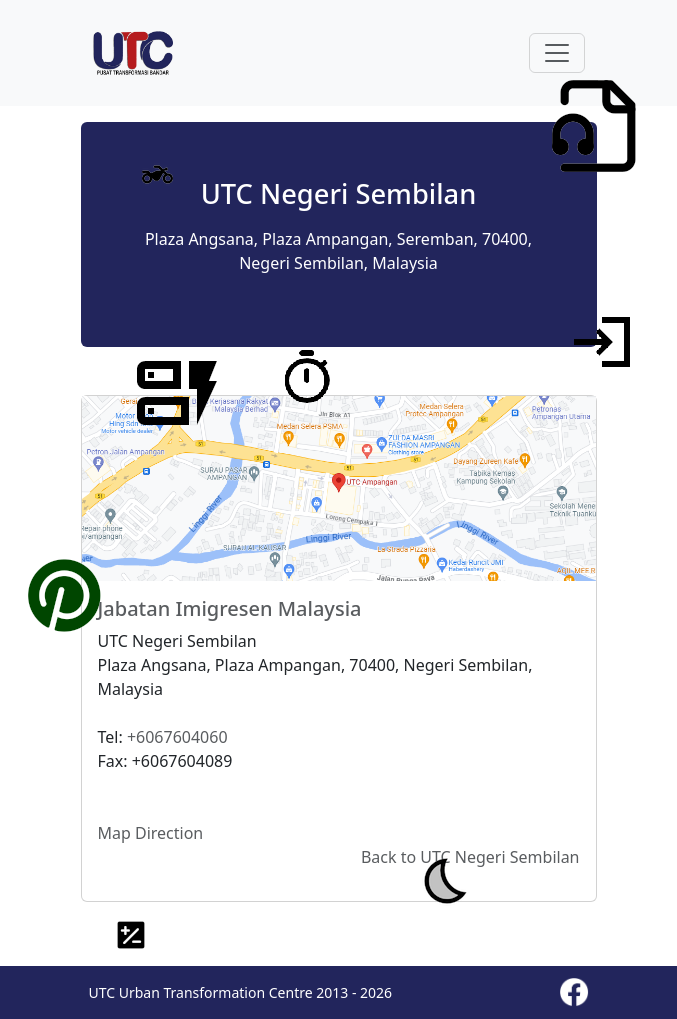 The height and width of the screenshot is (1019, 677). I want to click on select motorcycle as transportation mode, so click(157, 174).